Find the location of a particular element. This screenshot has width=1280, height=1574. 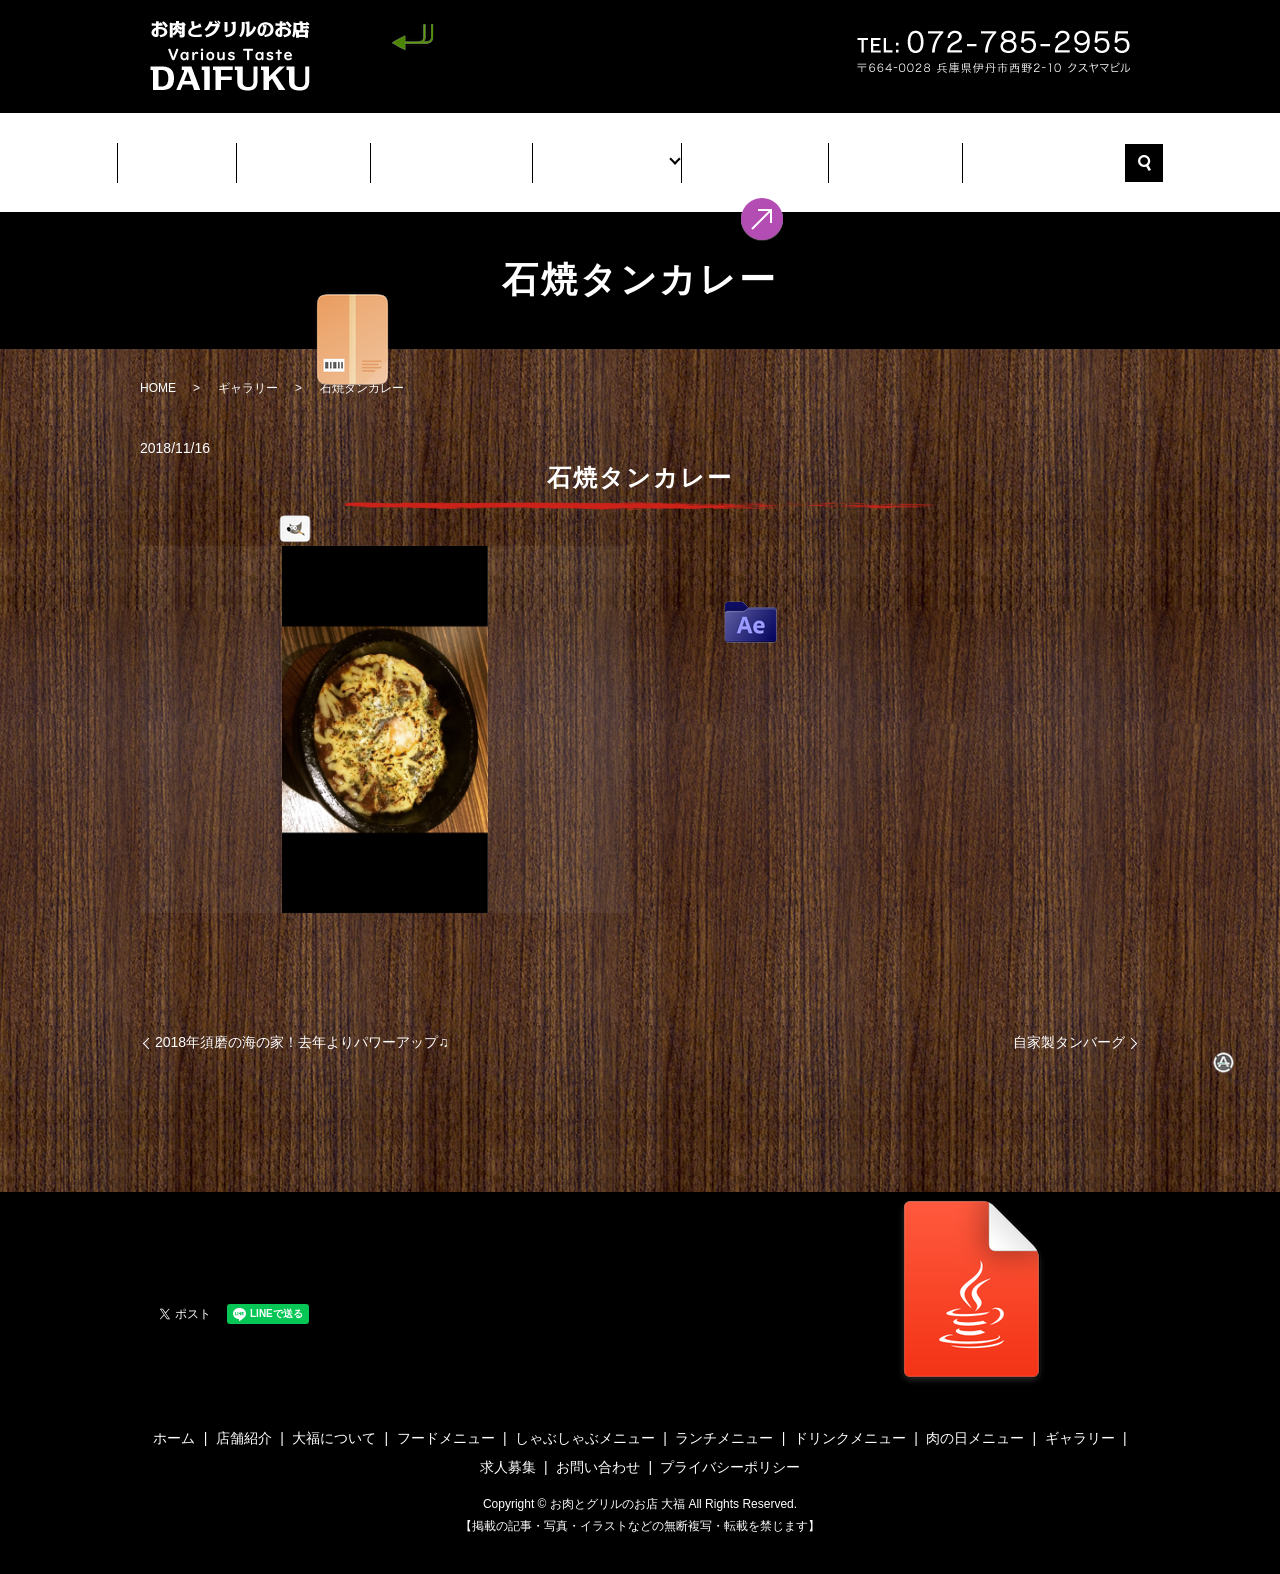

a compressed GIMP image file is located at coordinates (295, 528).